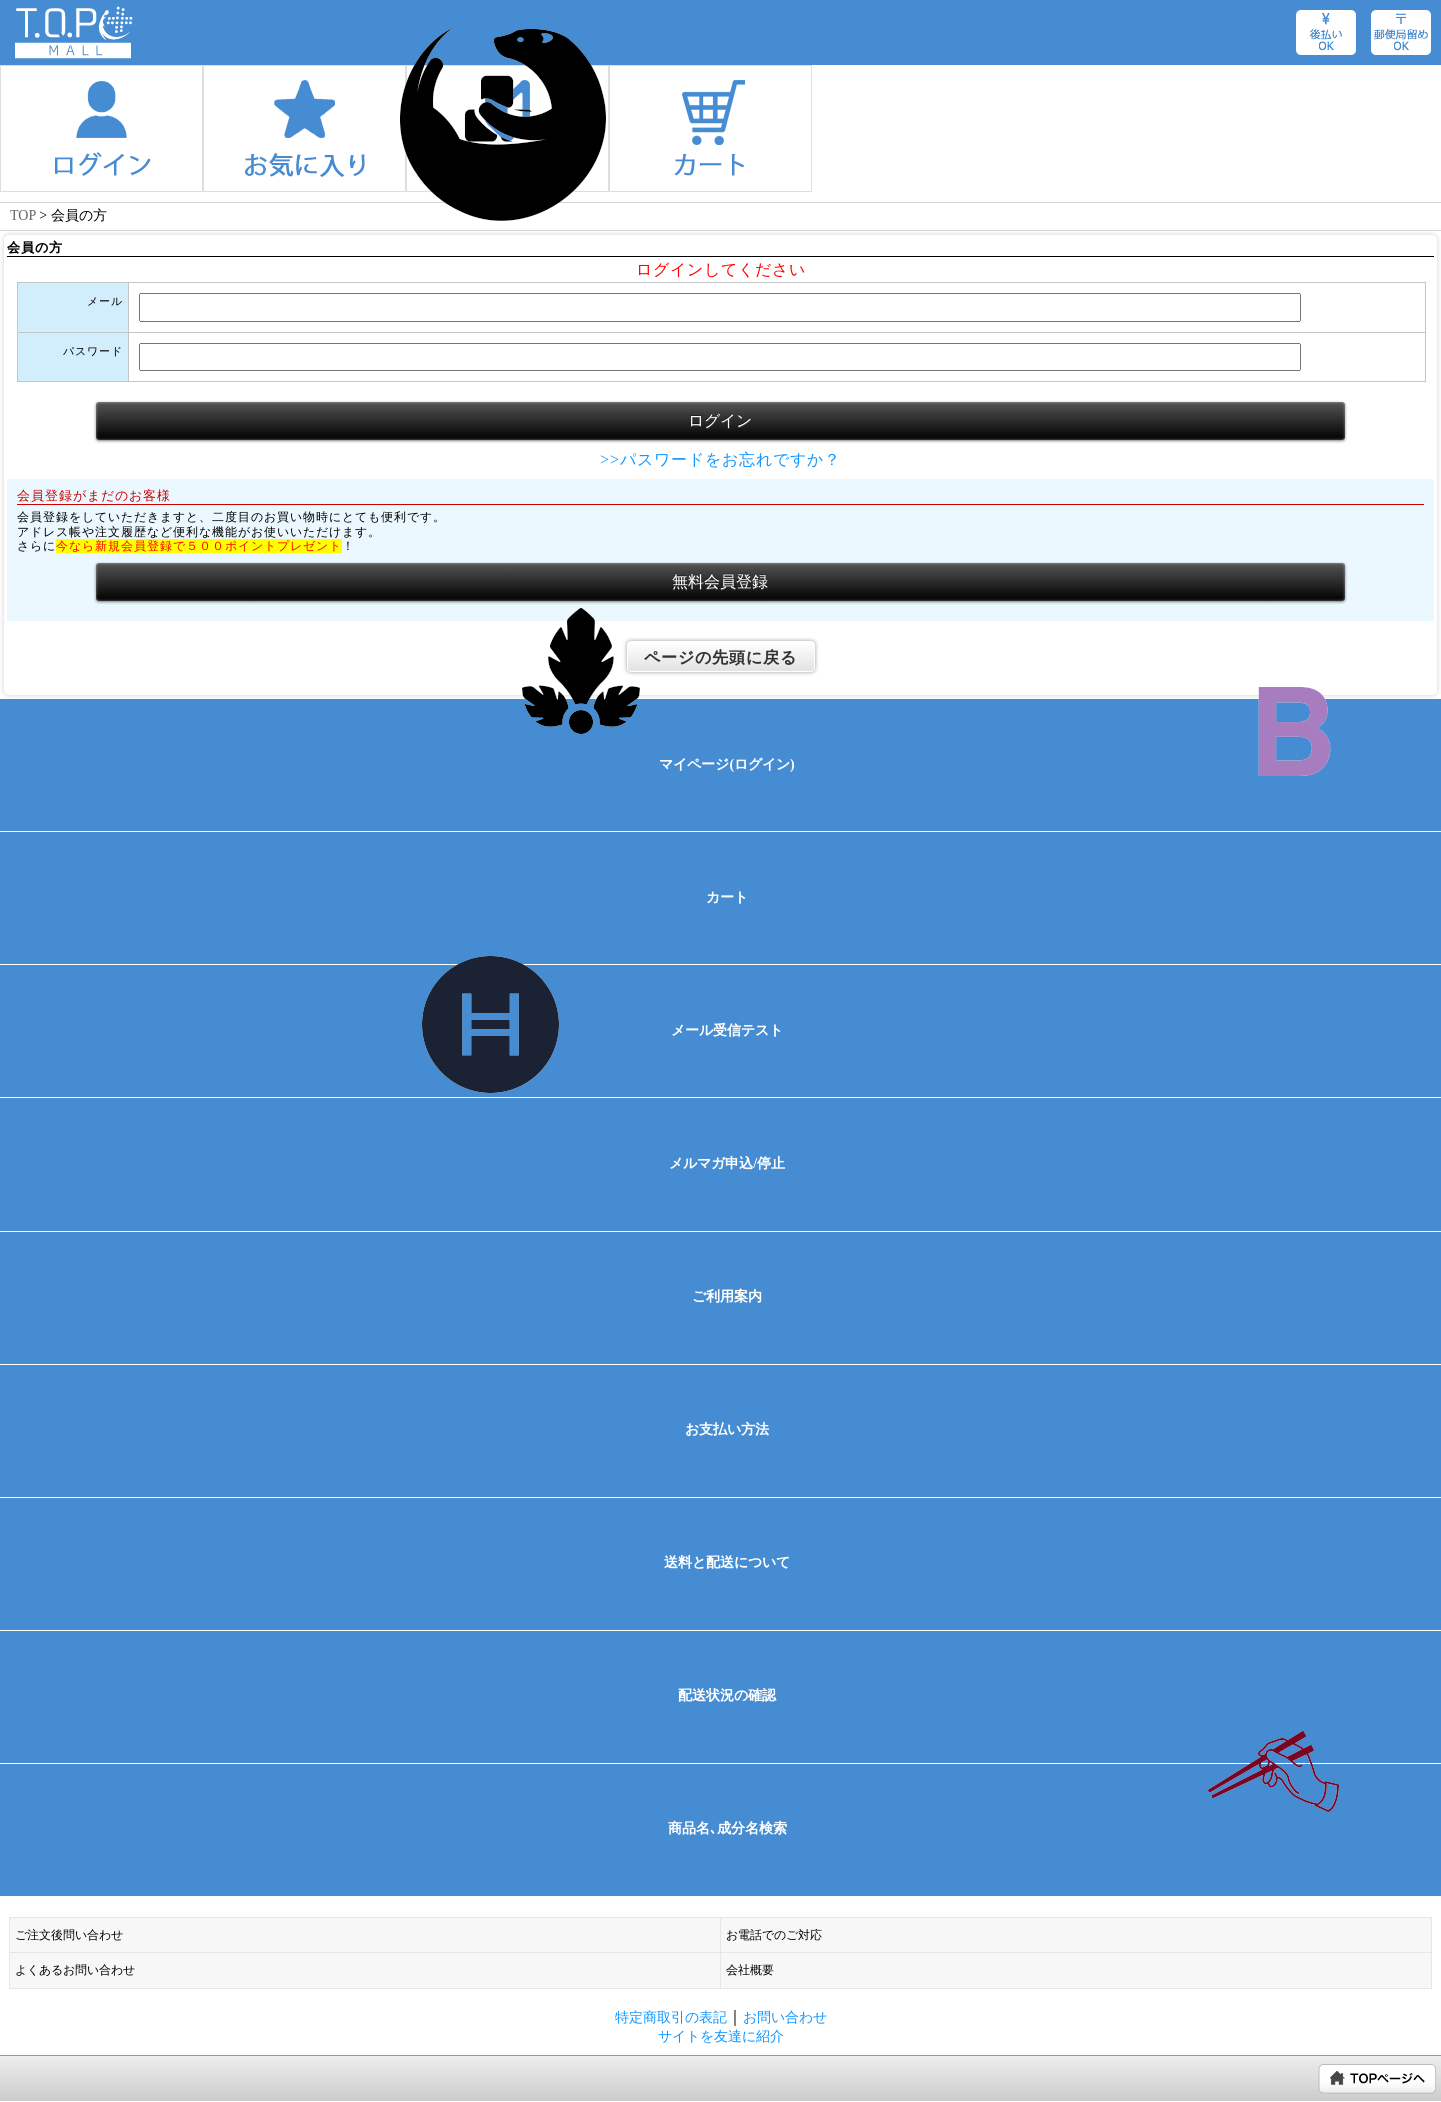 This screenshot has height=2102, width=1441. Describe the element at coordinates (1273, 1771) in the screenshot. I see `open tabelog restaurant review app` at that location.